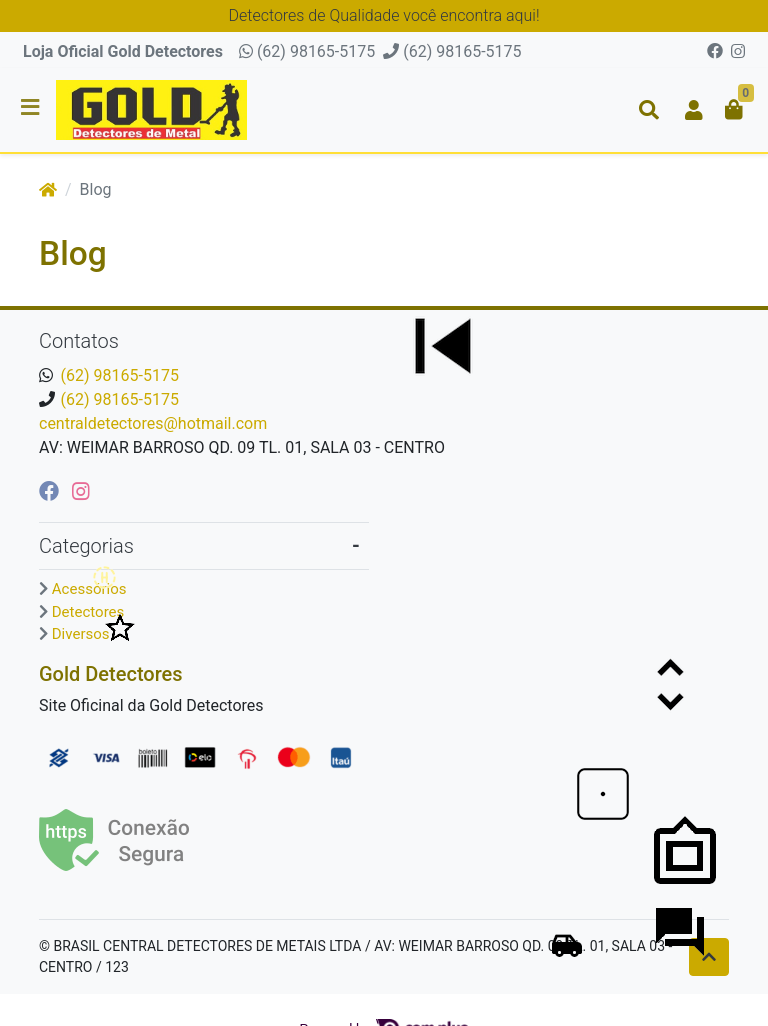 This screenshot has height=1026, width=768. What do you see at coordinates (680, 932) in the screenshot?
I see `open chat or messaging` at bounding box center [680, 932].